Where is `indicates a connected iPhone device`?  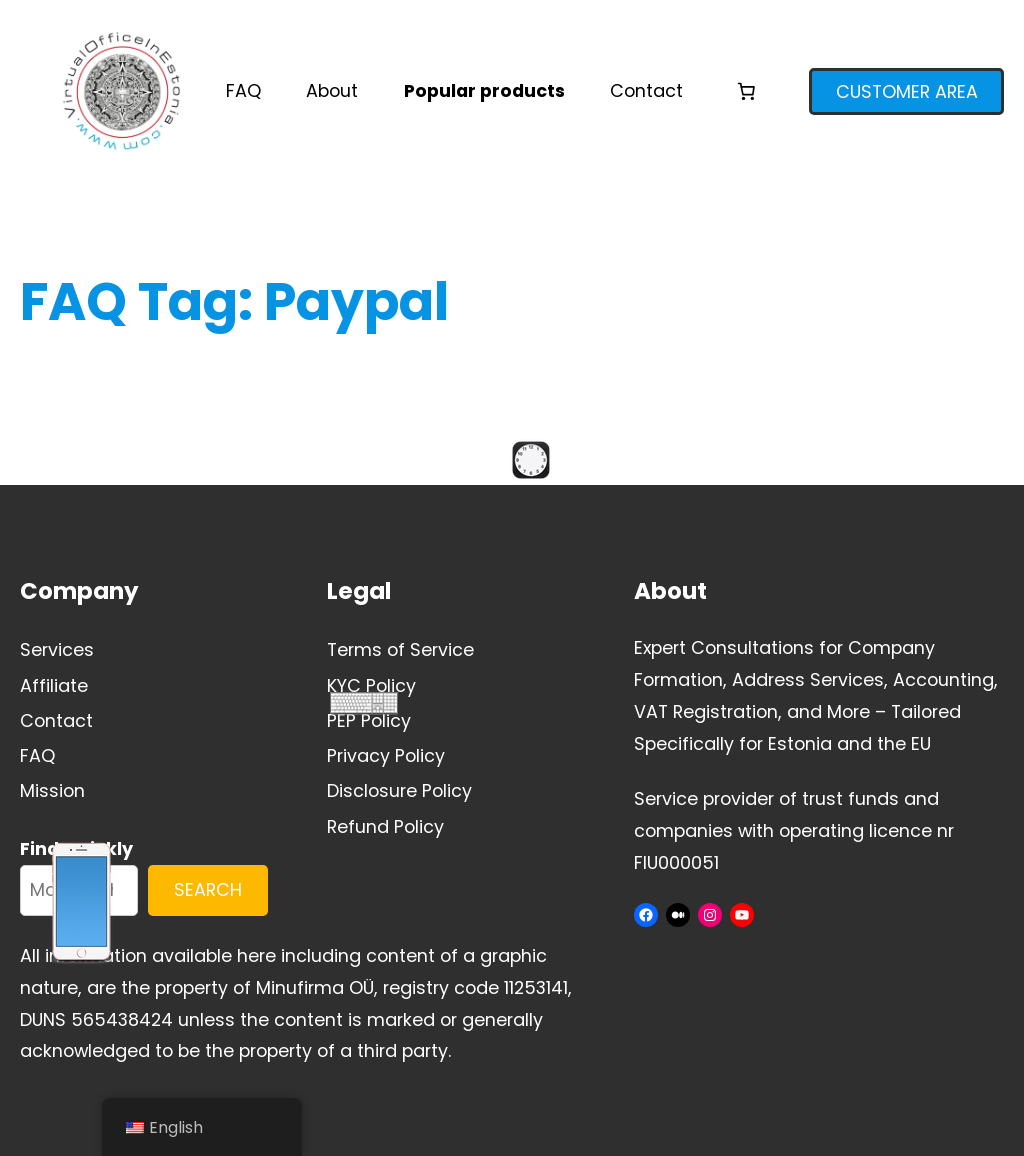 indicates a connected iPhone device is located at coordinates (81, 903).